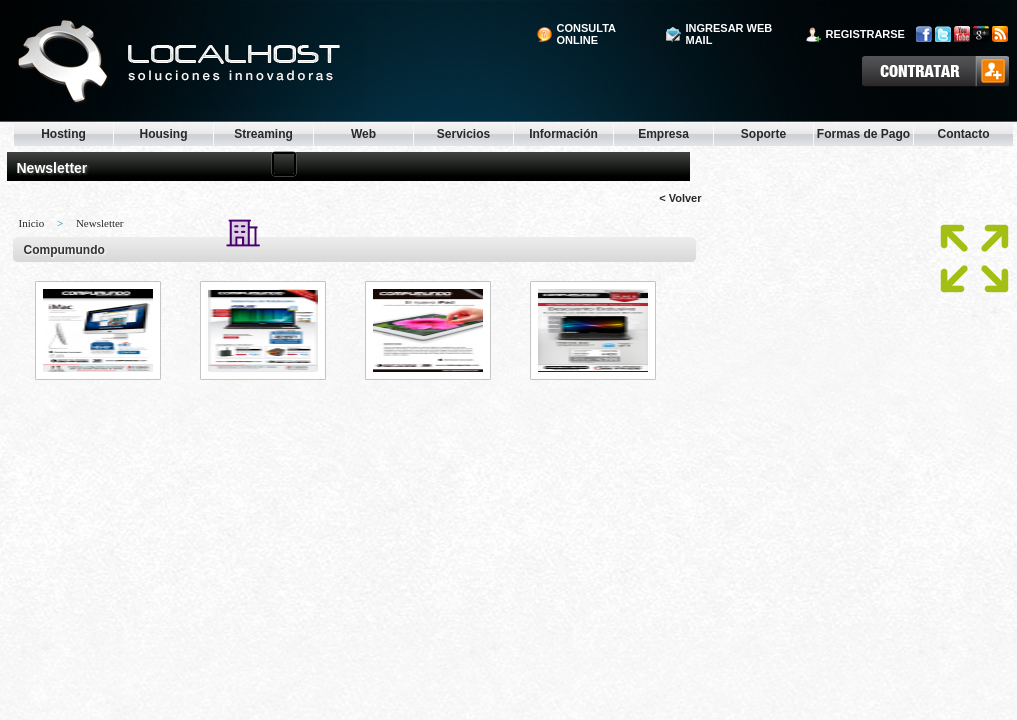 The height and width of the screenshot is (720, 1017). What do you see at coordinates (974, 258) in the screenshot?
I see `expand to fullscreen mode` at bounding box center [974, 258].